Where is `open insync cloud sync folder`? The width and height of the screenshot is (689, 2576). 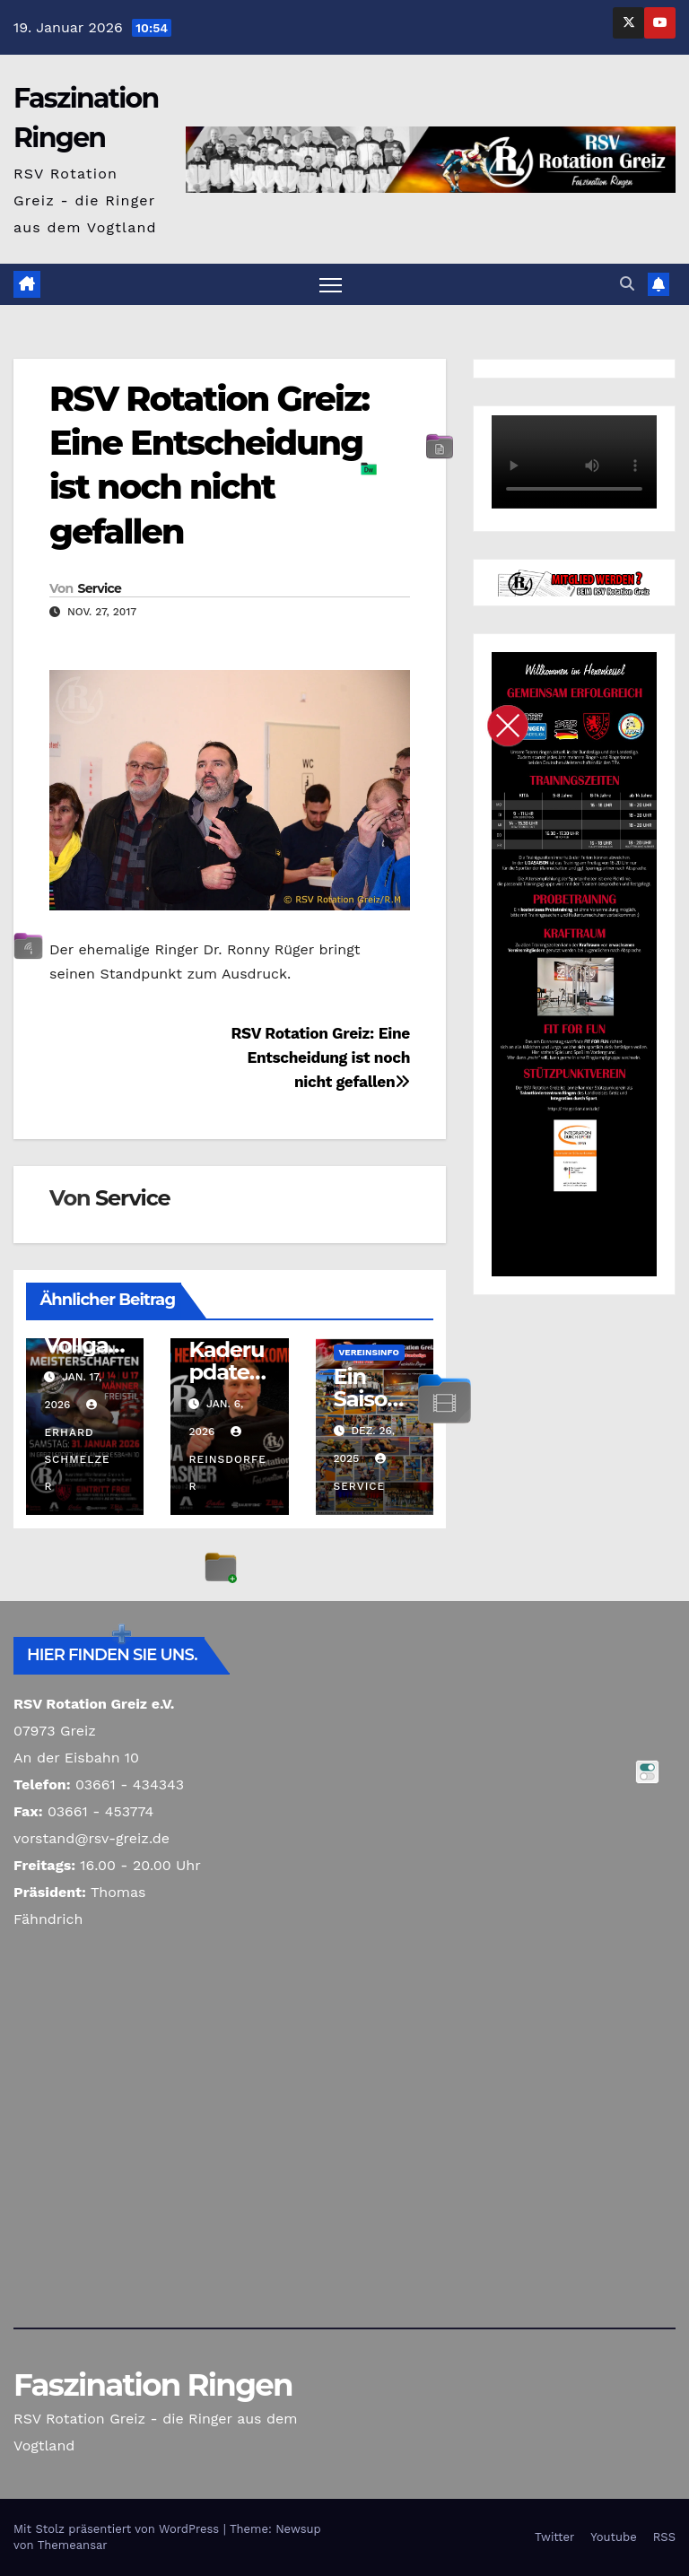 open insync cloud sync folder is located at coordinates (28, 945).